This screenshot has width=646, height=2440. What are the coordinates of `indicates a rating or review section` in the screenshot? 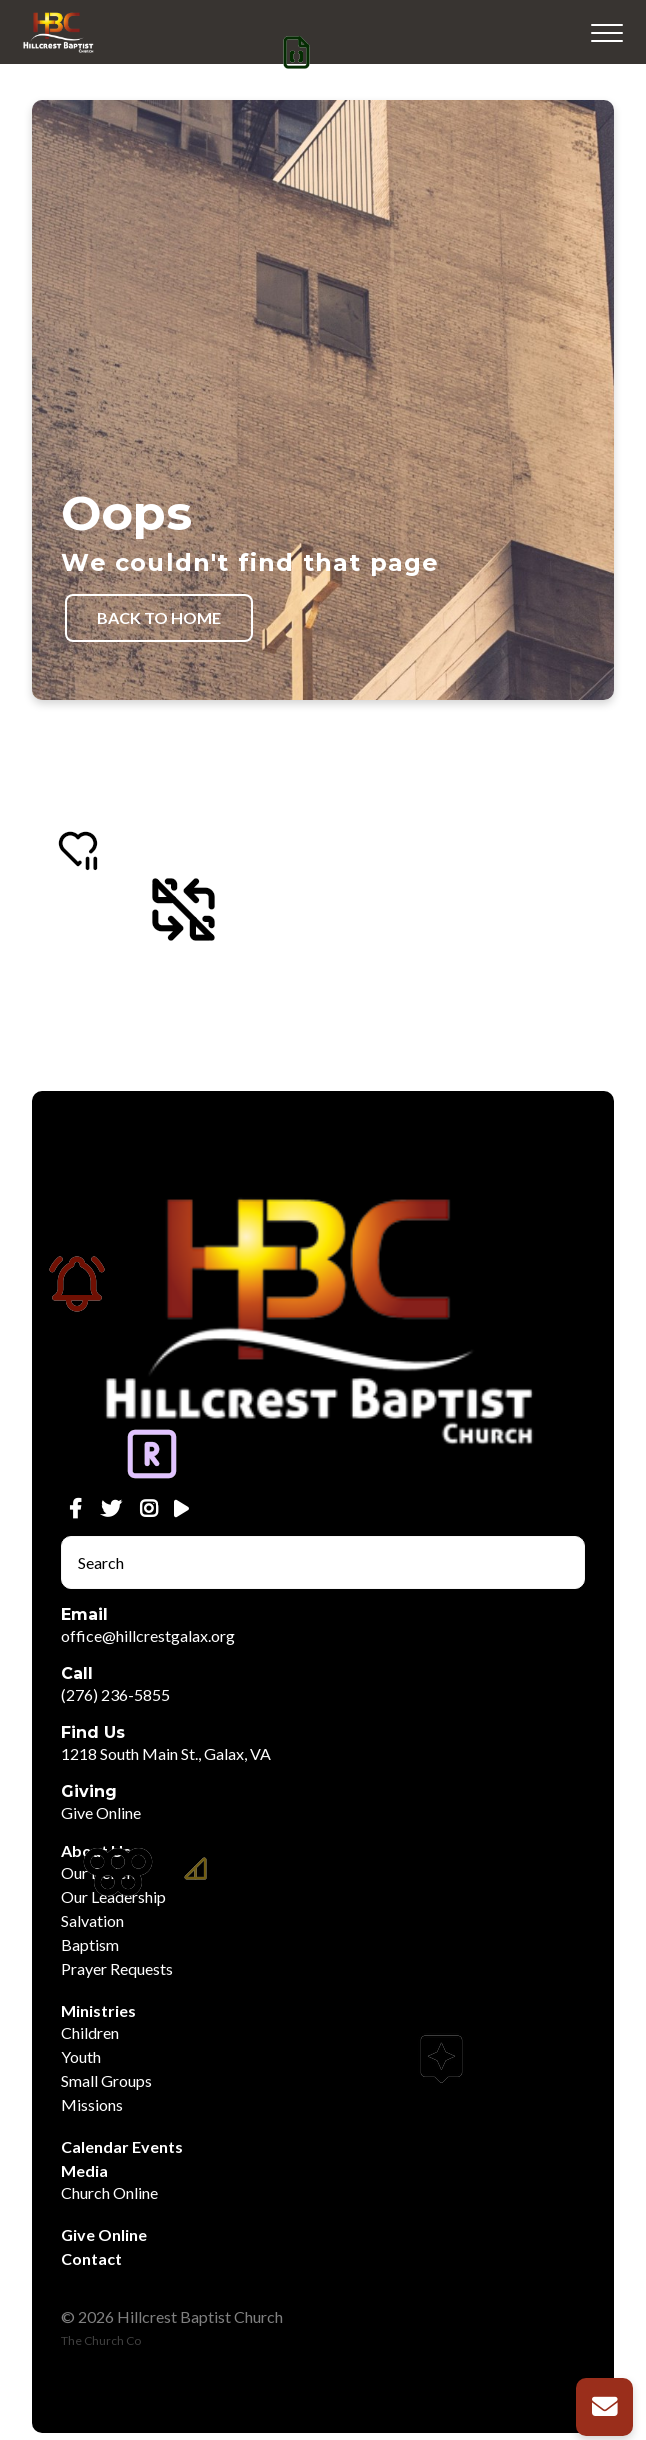 It's located at (152, 1454).